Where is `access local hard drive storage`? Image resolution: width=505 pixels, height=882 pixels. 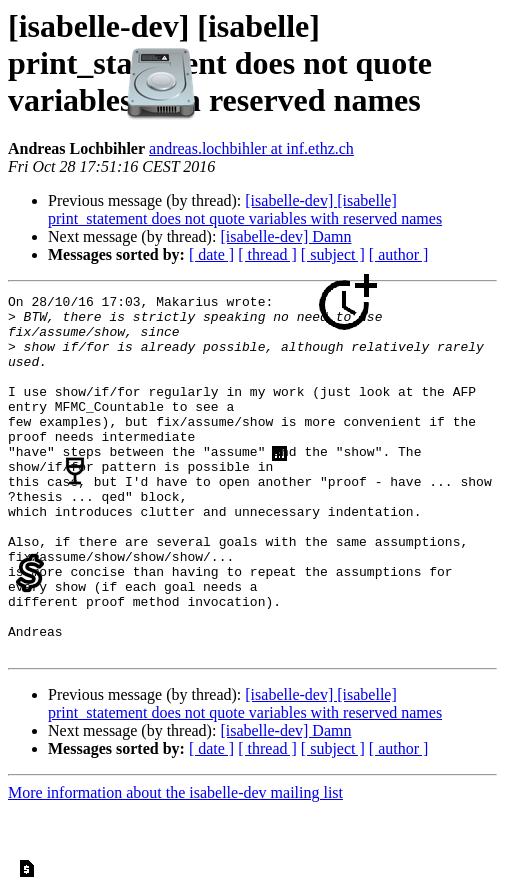 access local hard drive storage is located at coordinates (161, 83).